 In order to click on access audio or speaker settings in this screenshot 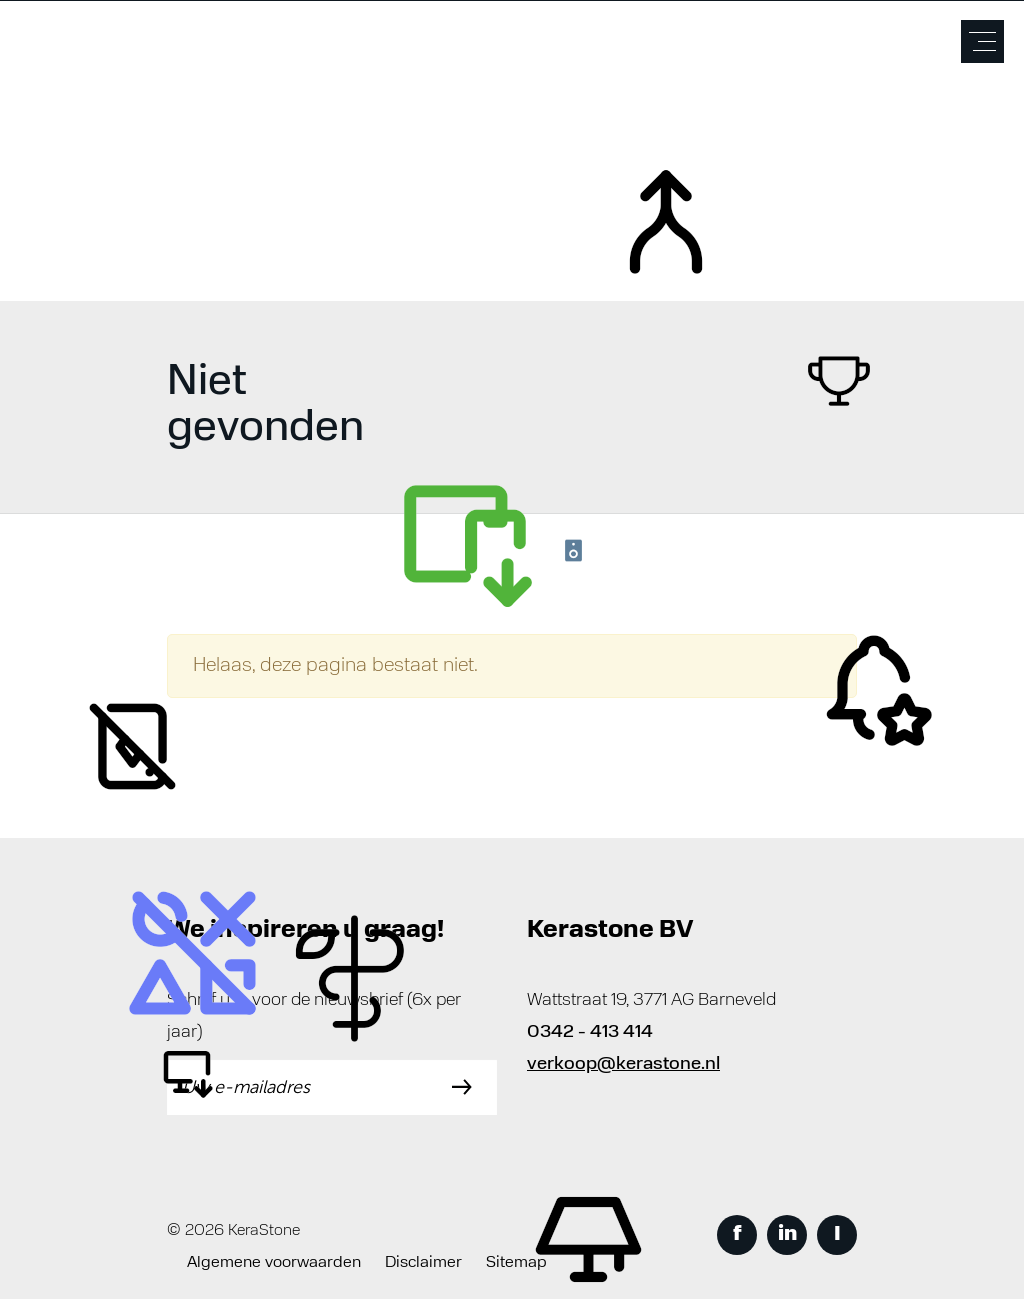, I will do `click(573, 550)`.